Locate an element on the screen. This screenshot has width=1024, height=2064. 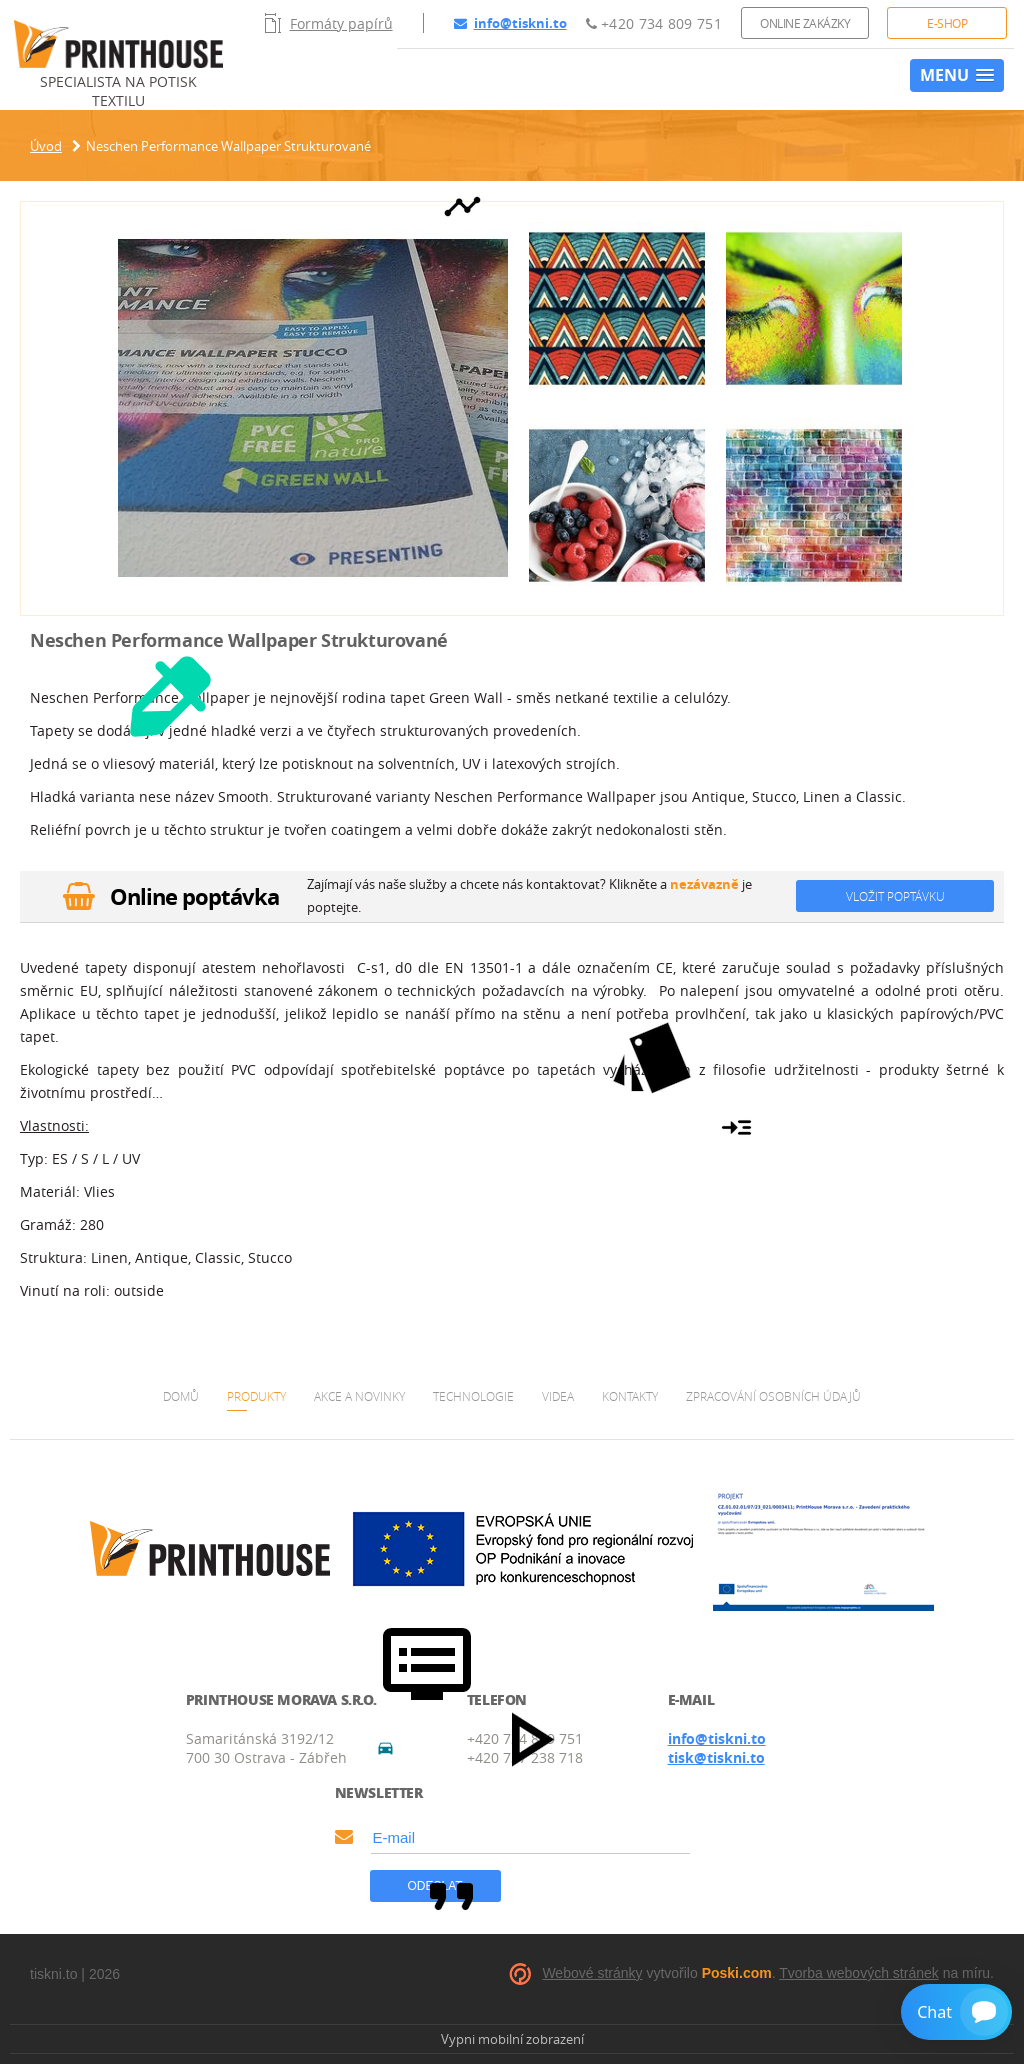
access DVR or recorded content is located at coordinates (427, 1664).